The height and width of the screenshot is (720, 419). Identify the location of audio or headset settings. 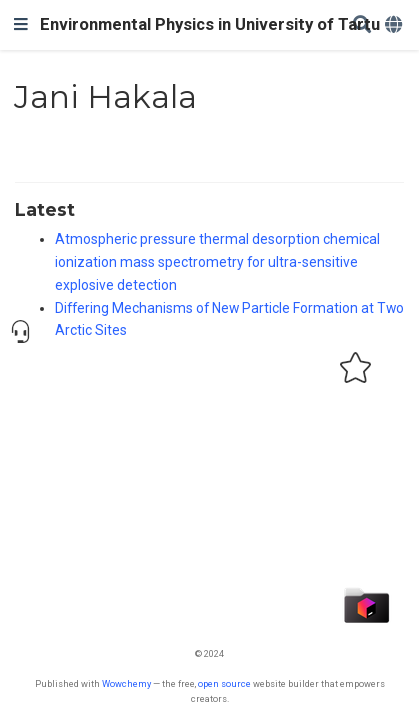
(20, 331).